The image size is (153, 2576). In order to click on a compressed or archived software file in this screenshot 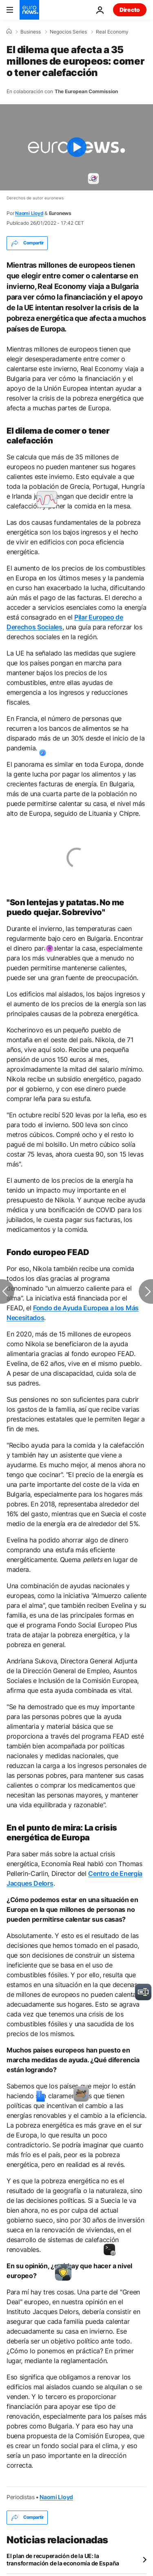, I will do `click(40, 2096)`.